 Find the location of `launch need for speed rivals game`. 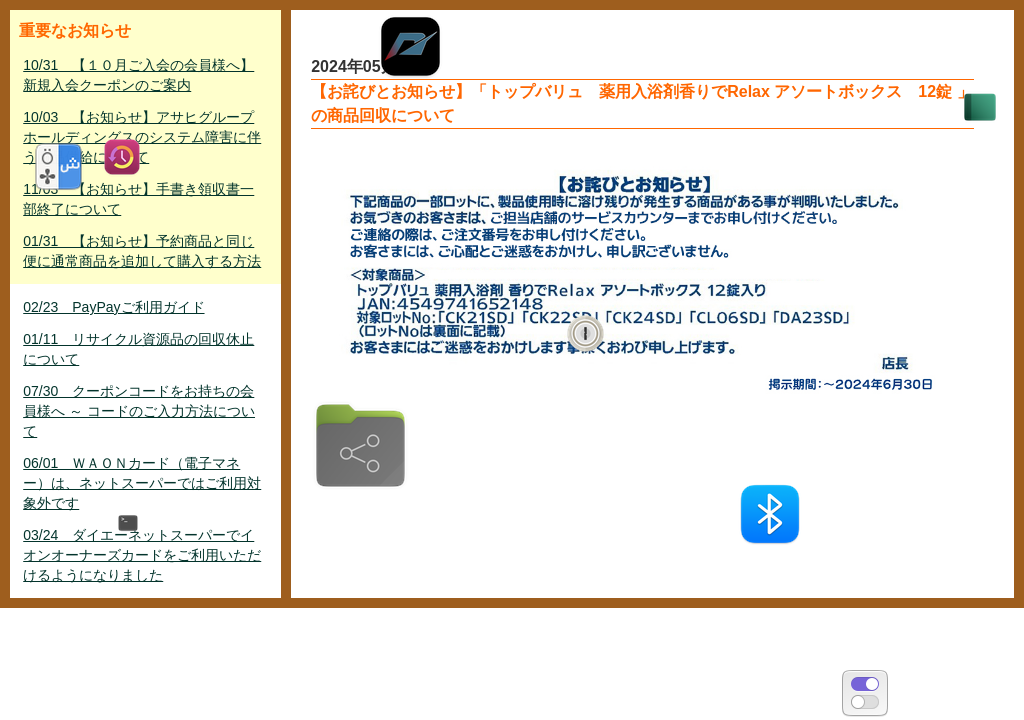

launch need for speed rivals game is located at coordinates (410, 46).